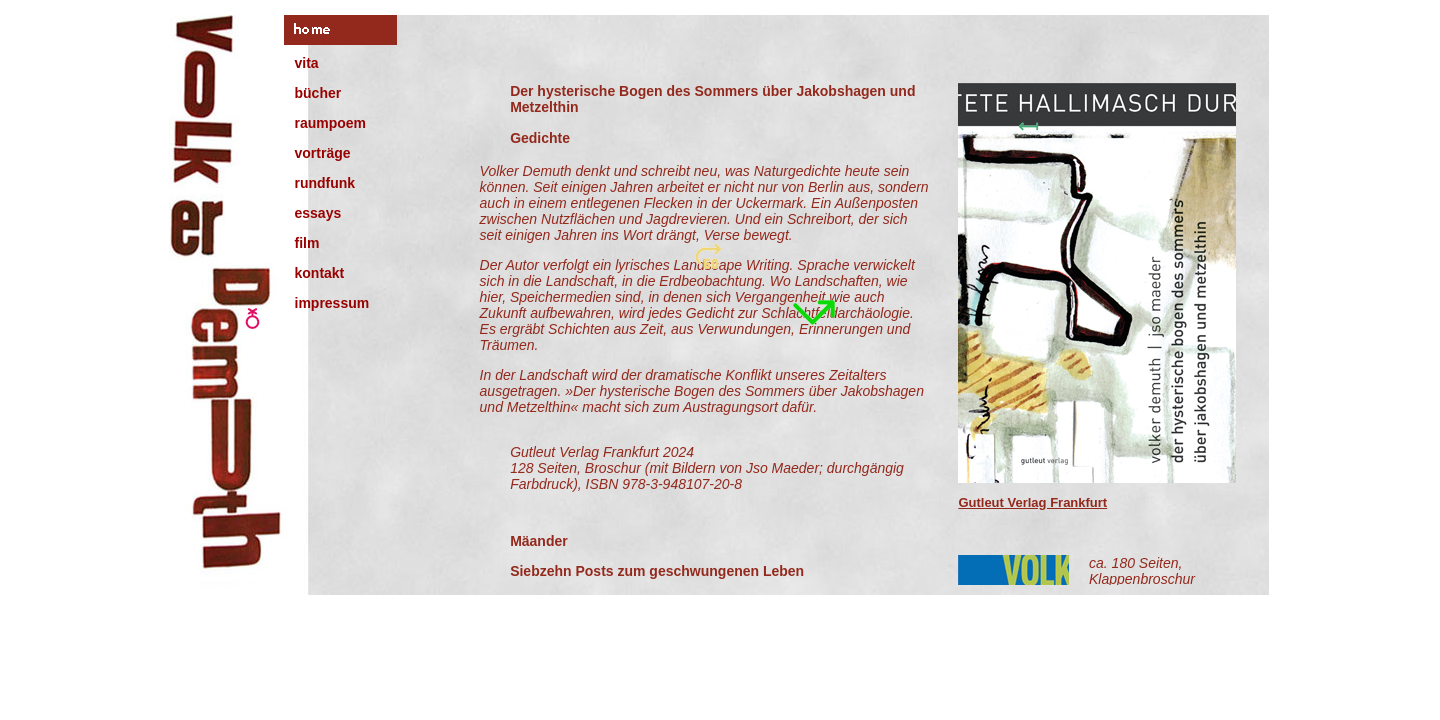 Image resolution: width=1440 pixels, height=720 pixels. I want to click on navigate back to previous screen, so click(1028, 126).